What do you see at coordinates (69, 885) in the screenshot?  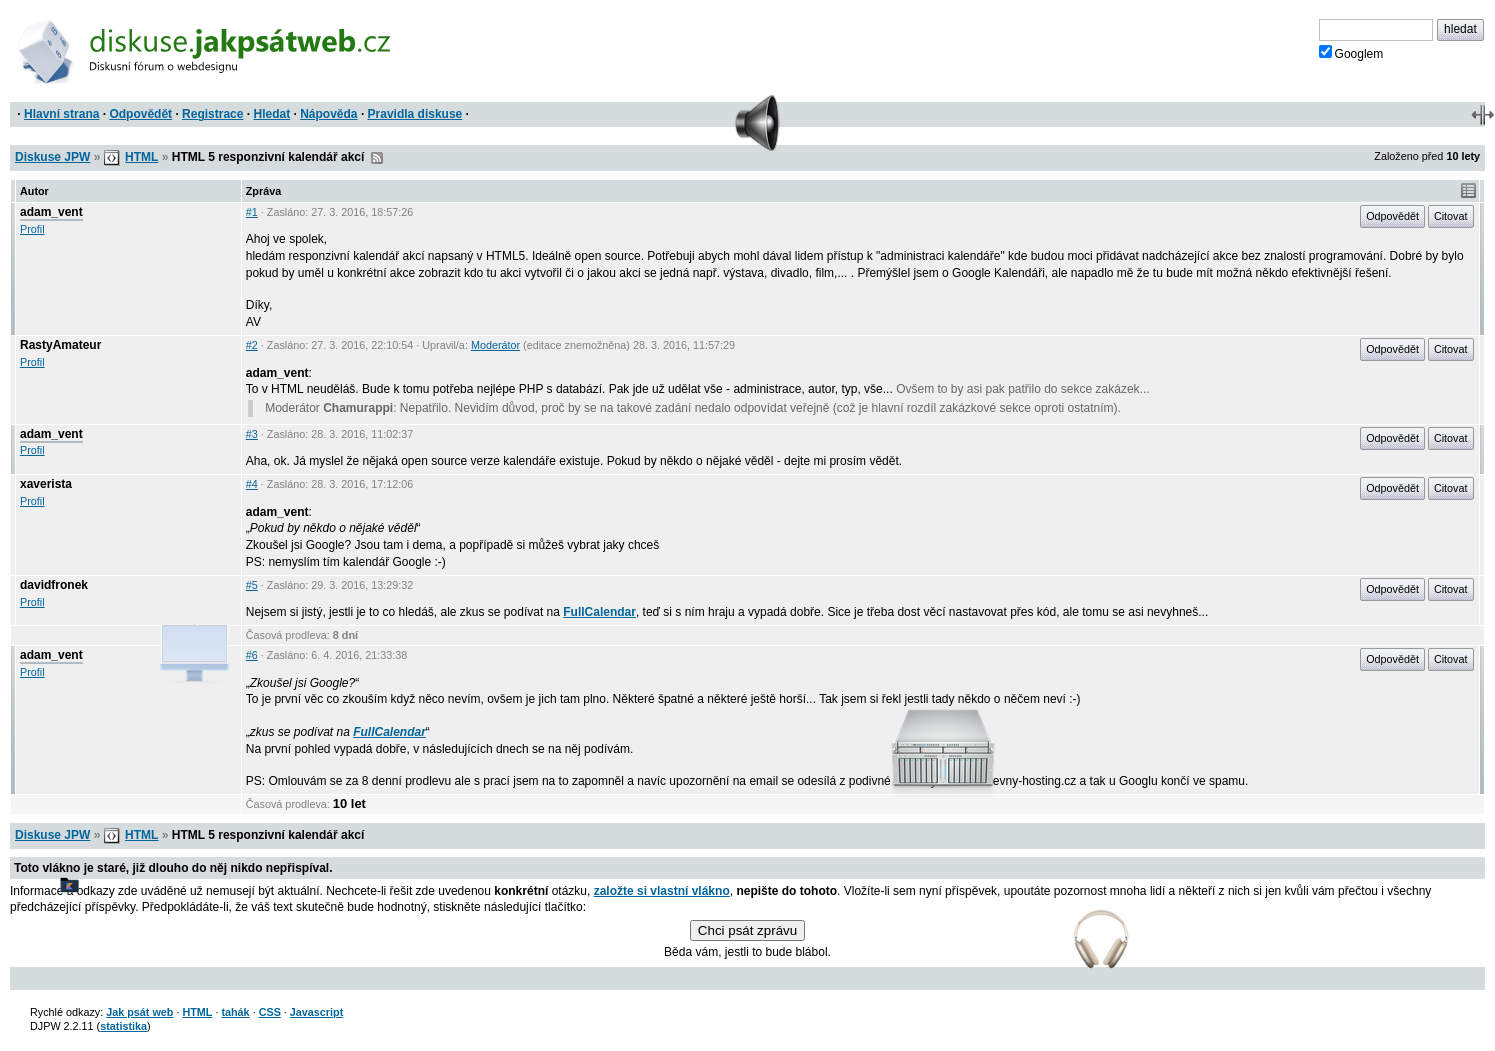 I see `open folder containing kotlin project files` at bounding box center [69, 885].